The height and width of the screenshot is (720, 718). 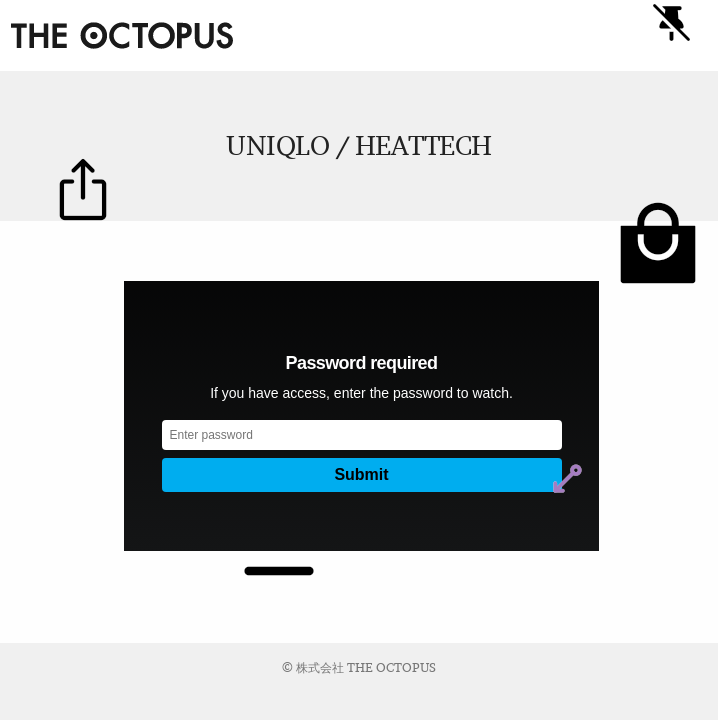 What do you see at coordinates (658, 243) in the screenshot?
I see `view your shopping bag` at bounding box center [658, 243].